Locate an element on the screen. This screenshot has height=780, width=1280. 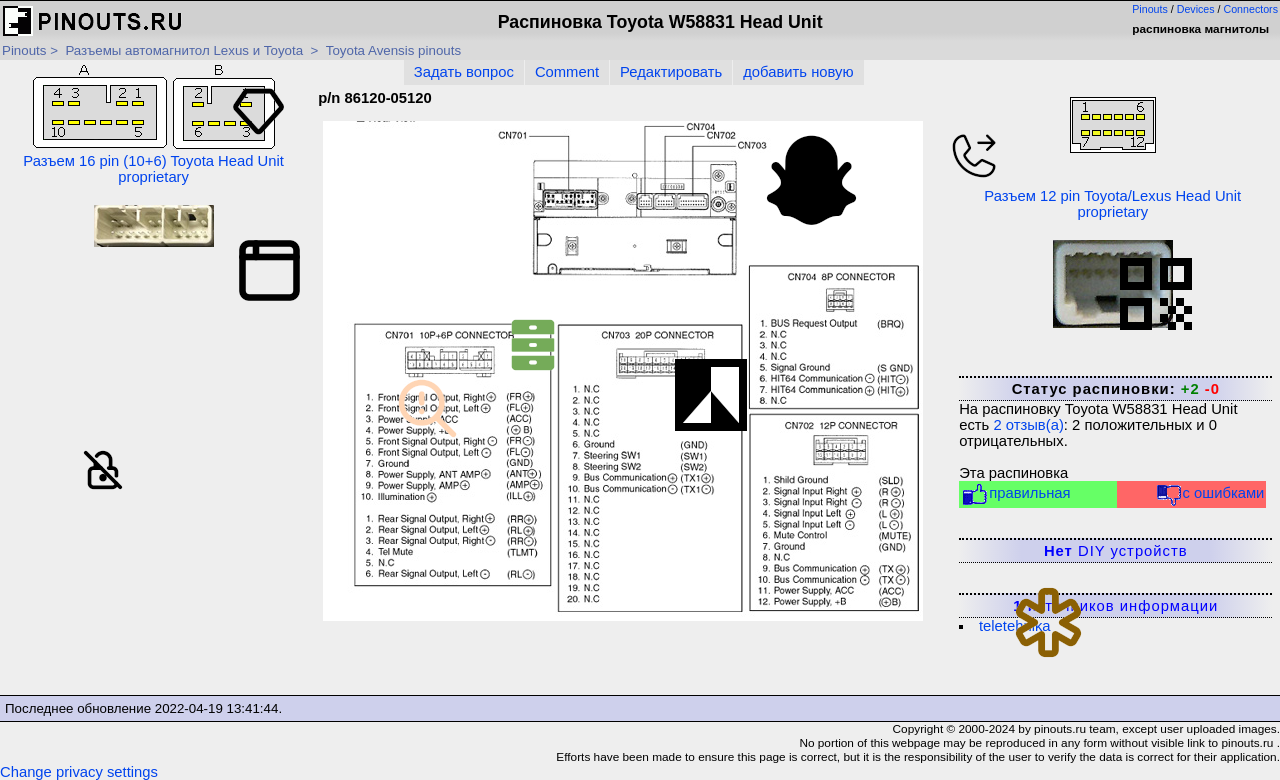
open Sketch design app is located at coordinates (258, 111).